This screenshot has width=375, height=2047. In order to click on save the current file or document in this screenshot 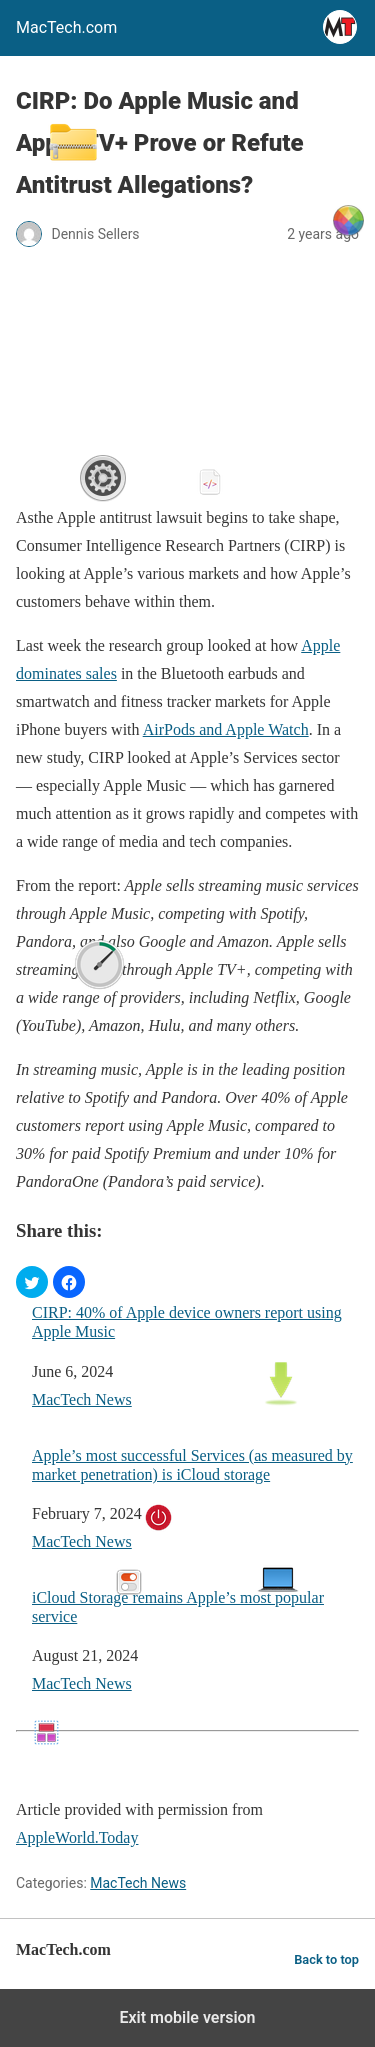, I will do `click(281, 1381)`.